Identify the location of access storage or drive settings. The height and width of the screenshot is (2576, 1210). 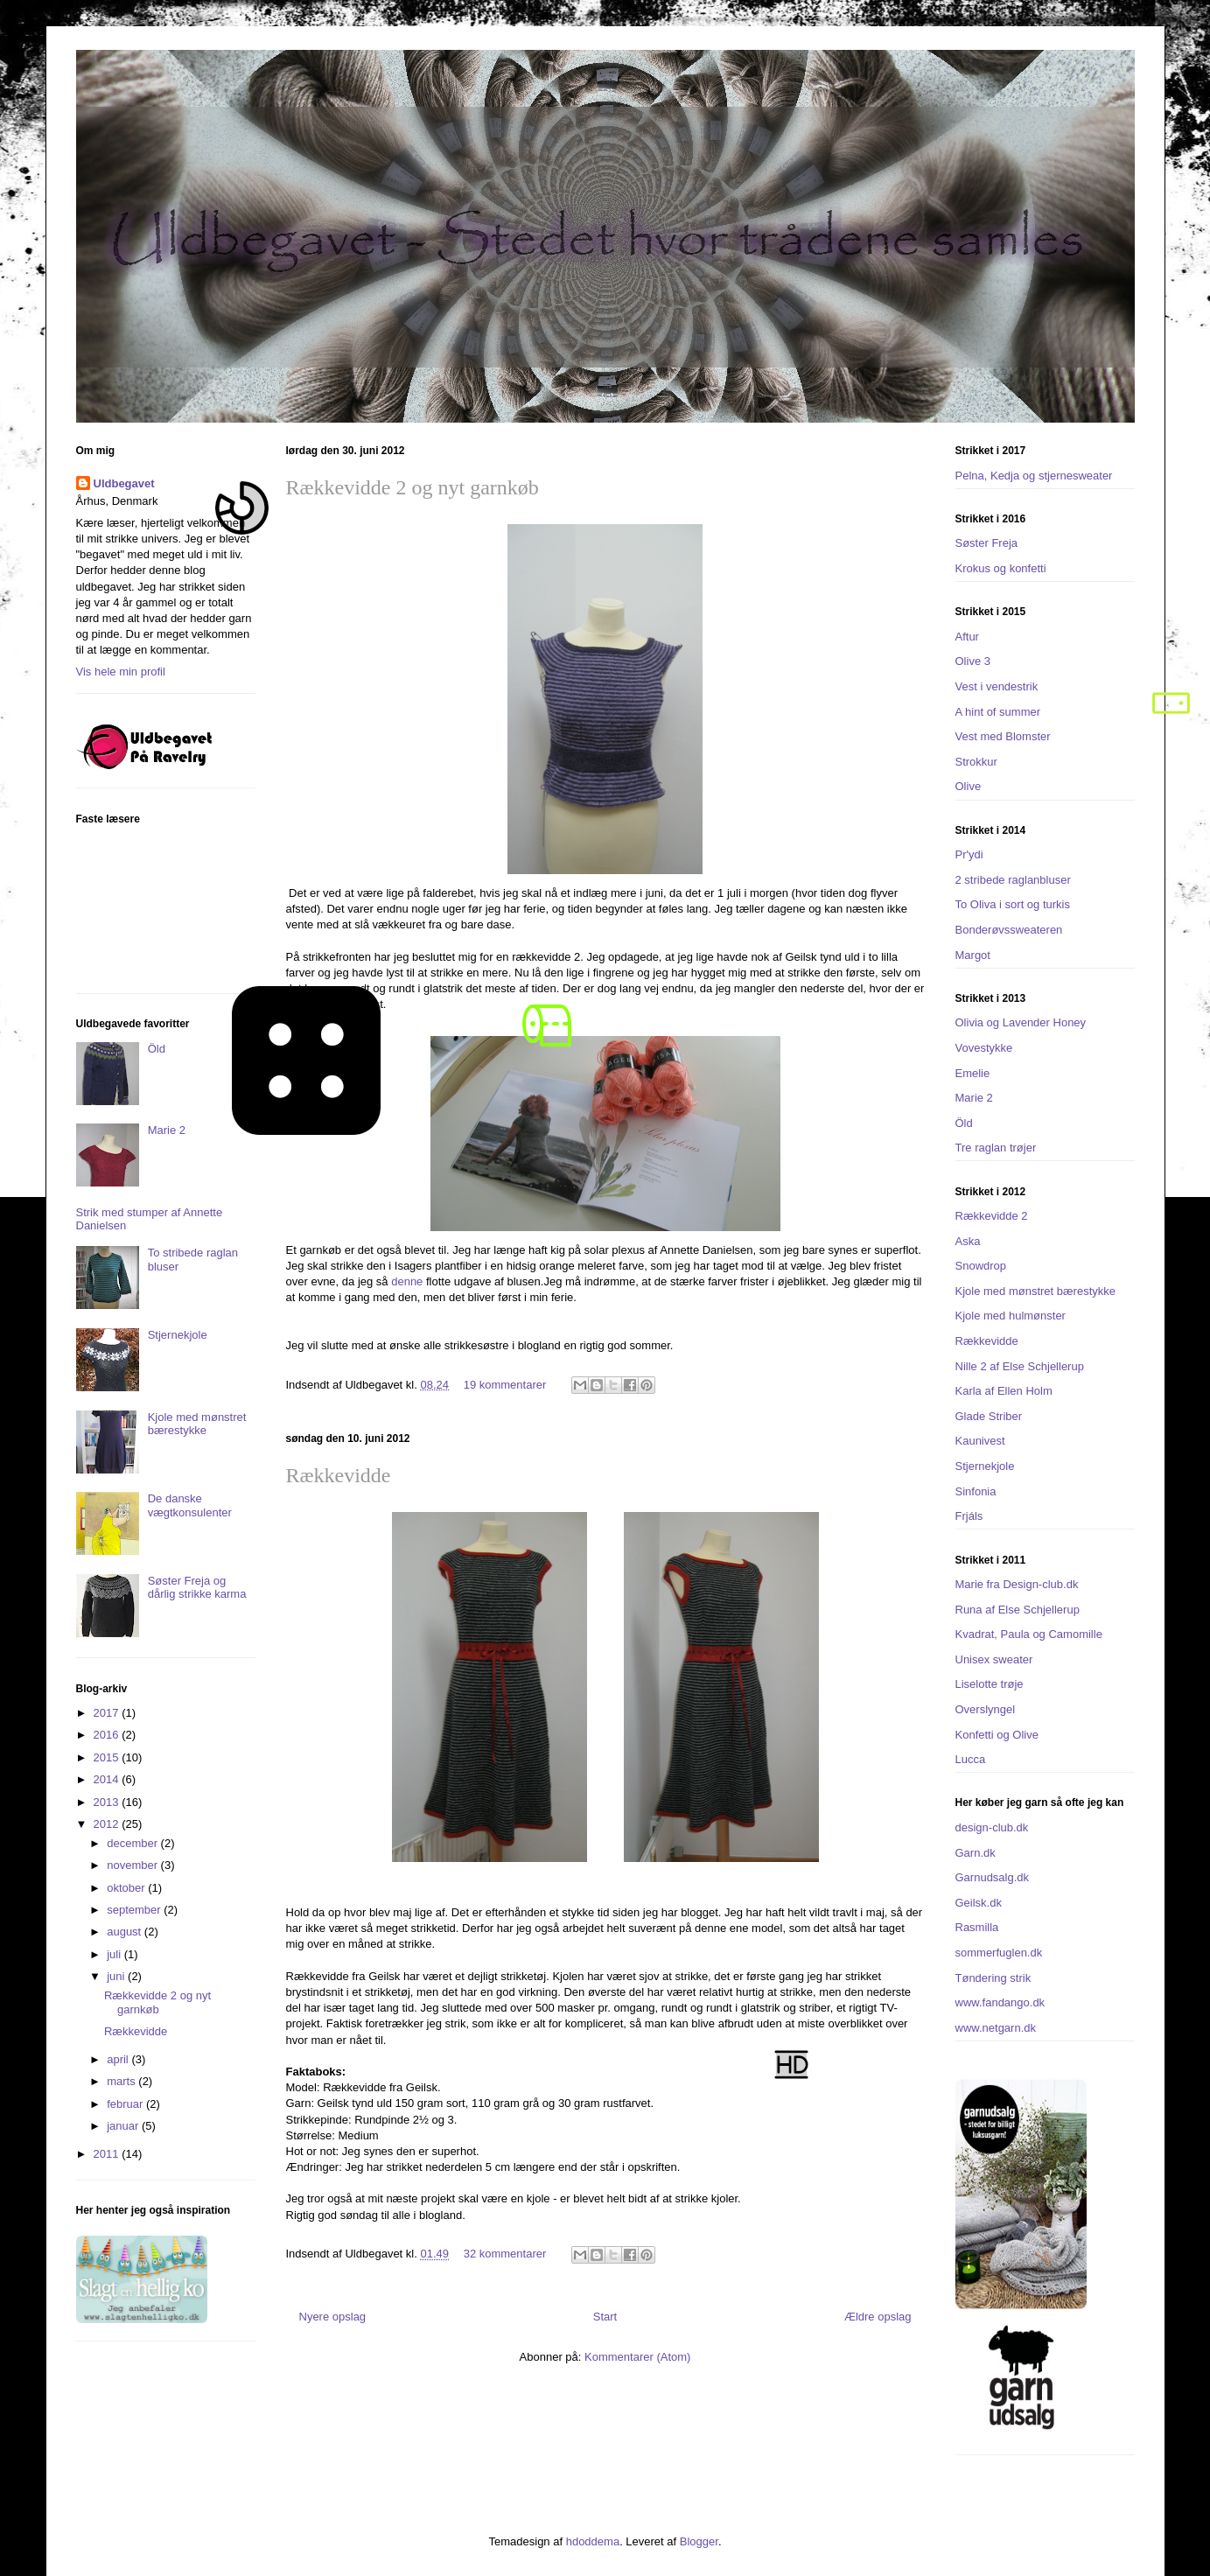
(1171, 703).